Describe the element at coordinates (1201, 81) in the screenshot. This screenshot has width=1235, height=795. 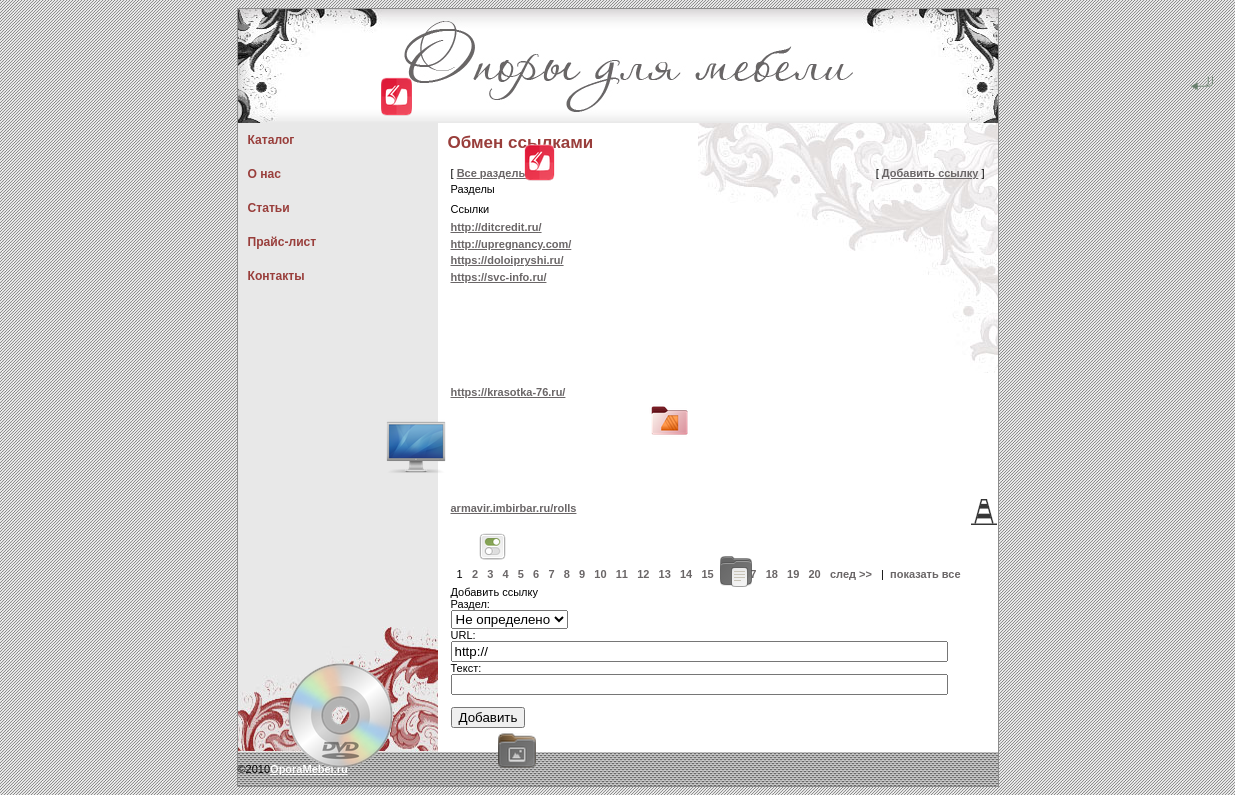
I see `reply to all recipients of an email` at that location.